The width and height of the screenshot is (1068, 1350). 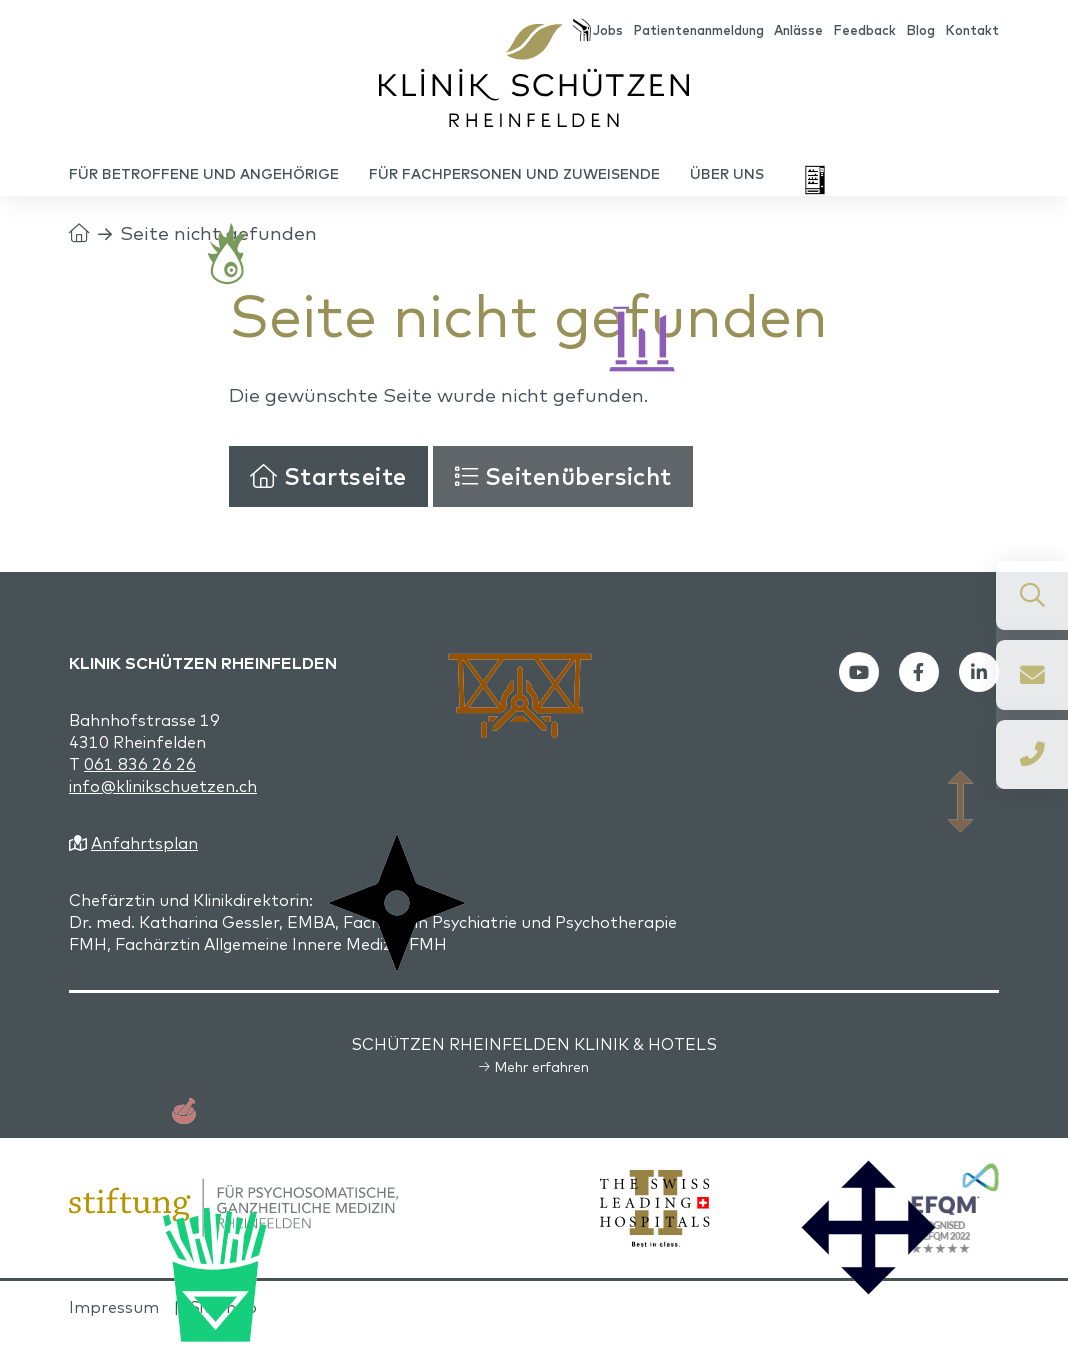 I want to click on view knee or leg injury details, so click(x=584, y=30).